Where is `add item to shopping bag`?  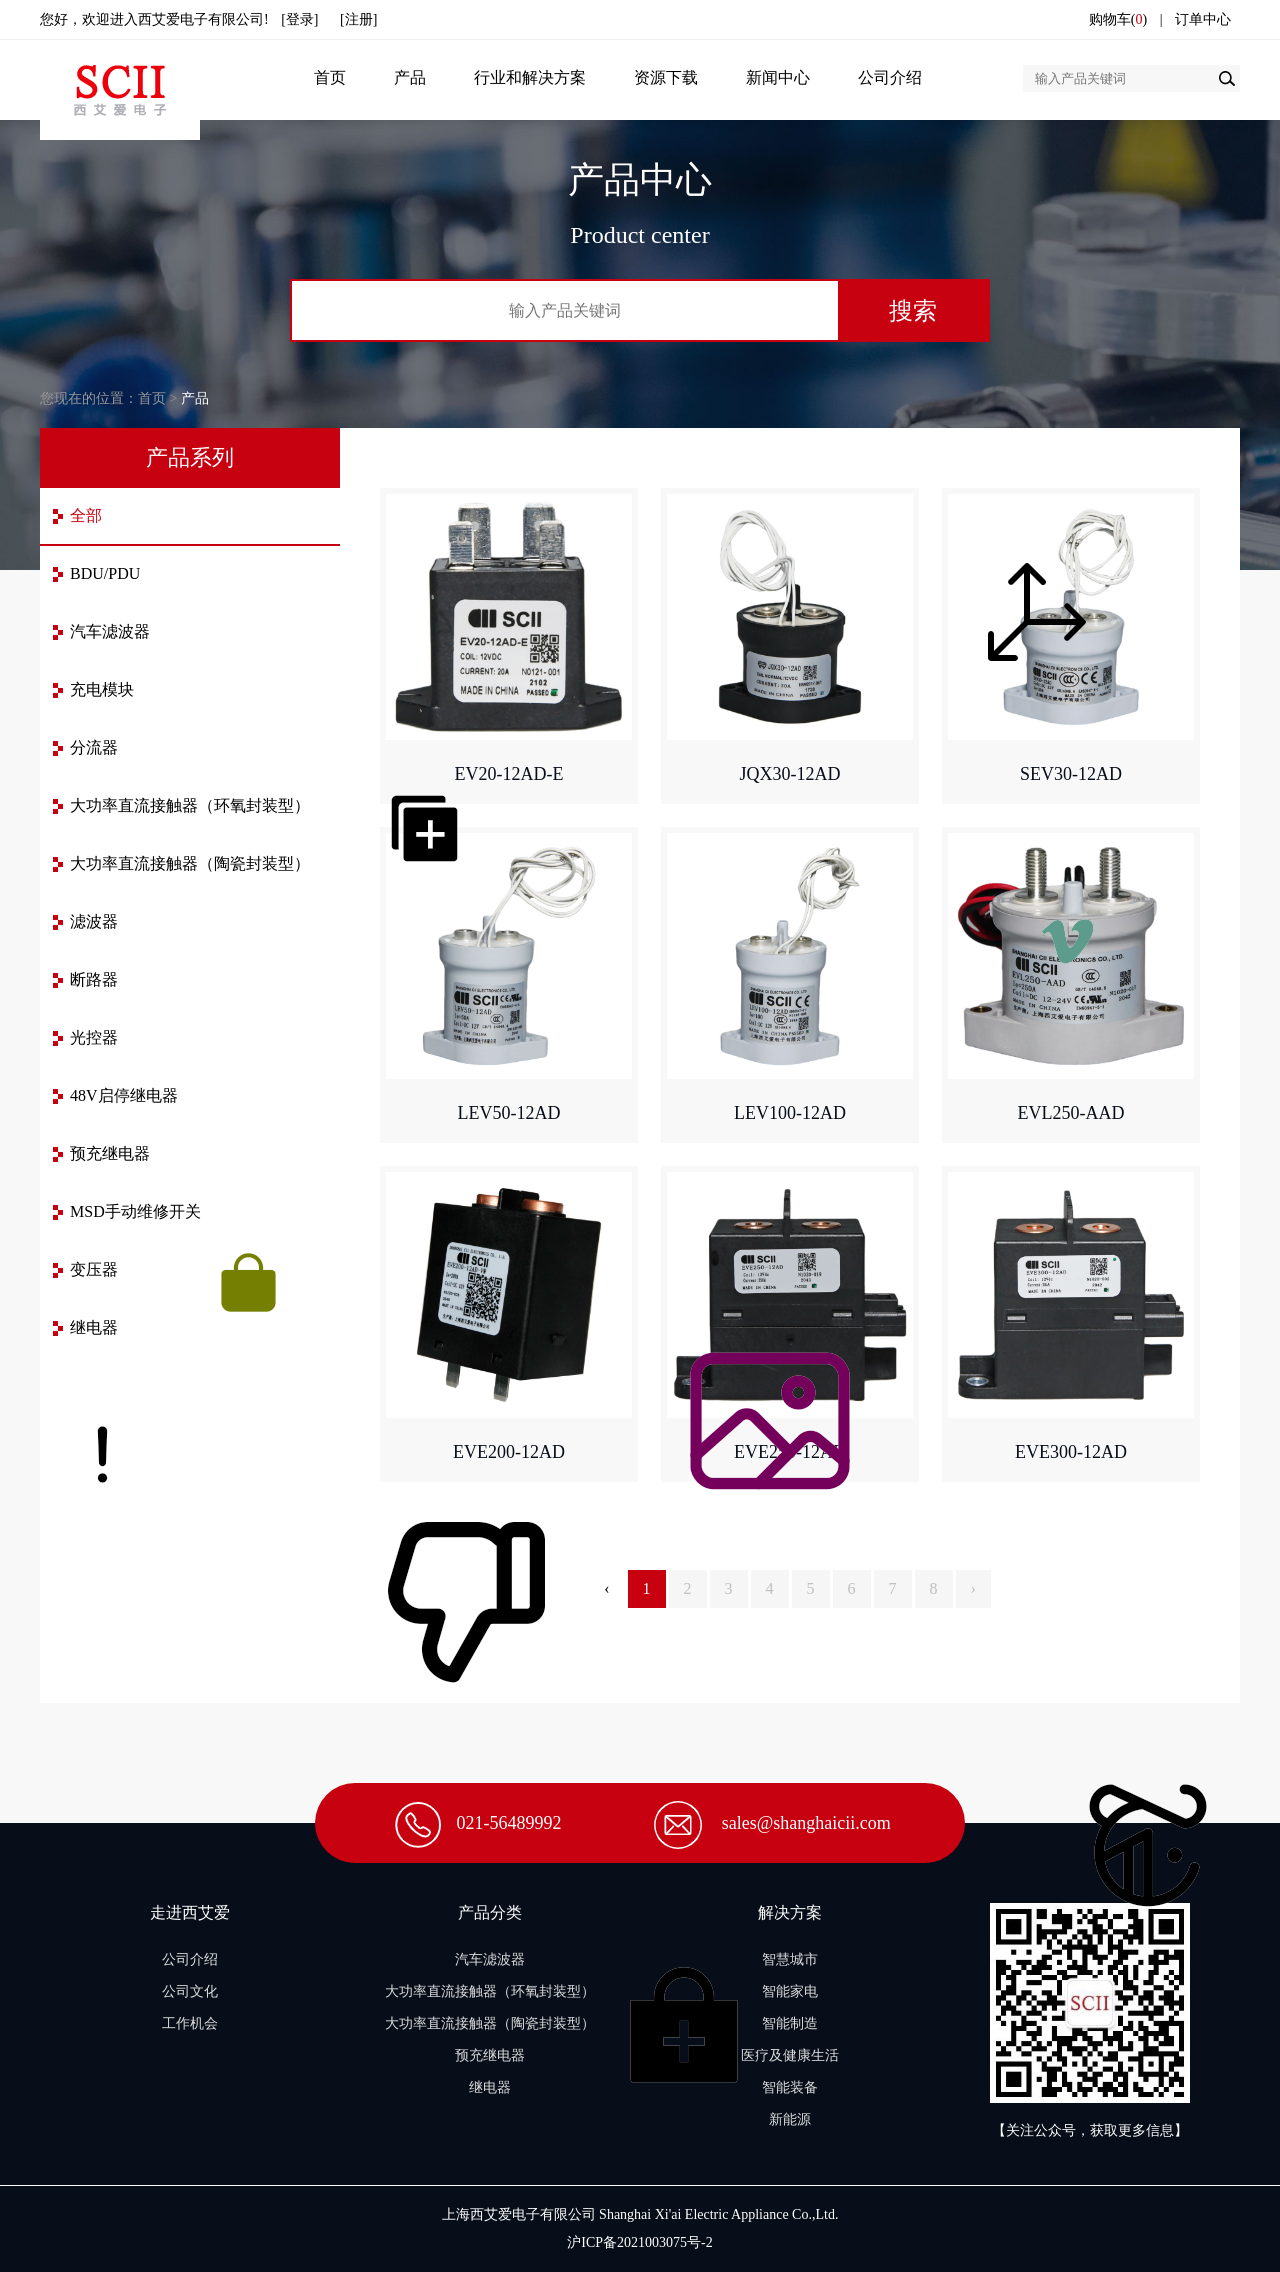 add item to shopping bag is located at coordinates (684, 2025).